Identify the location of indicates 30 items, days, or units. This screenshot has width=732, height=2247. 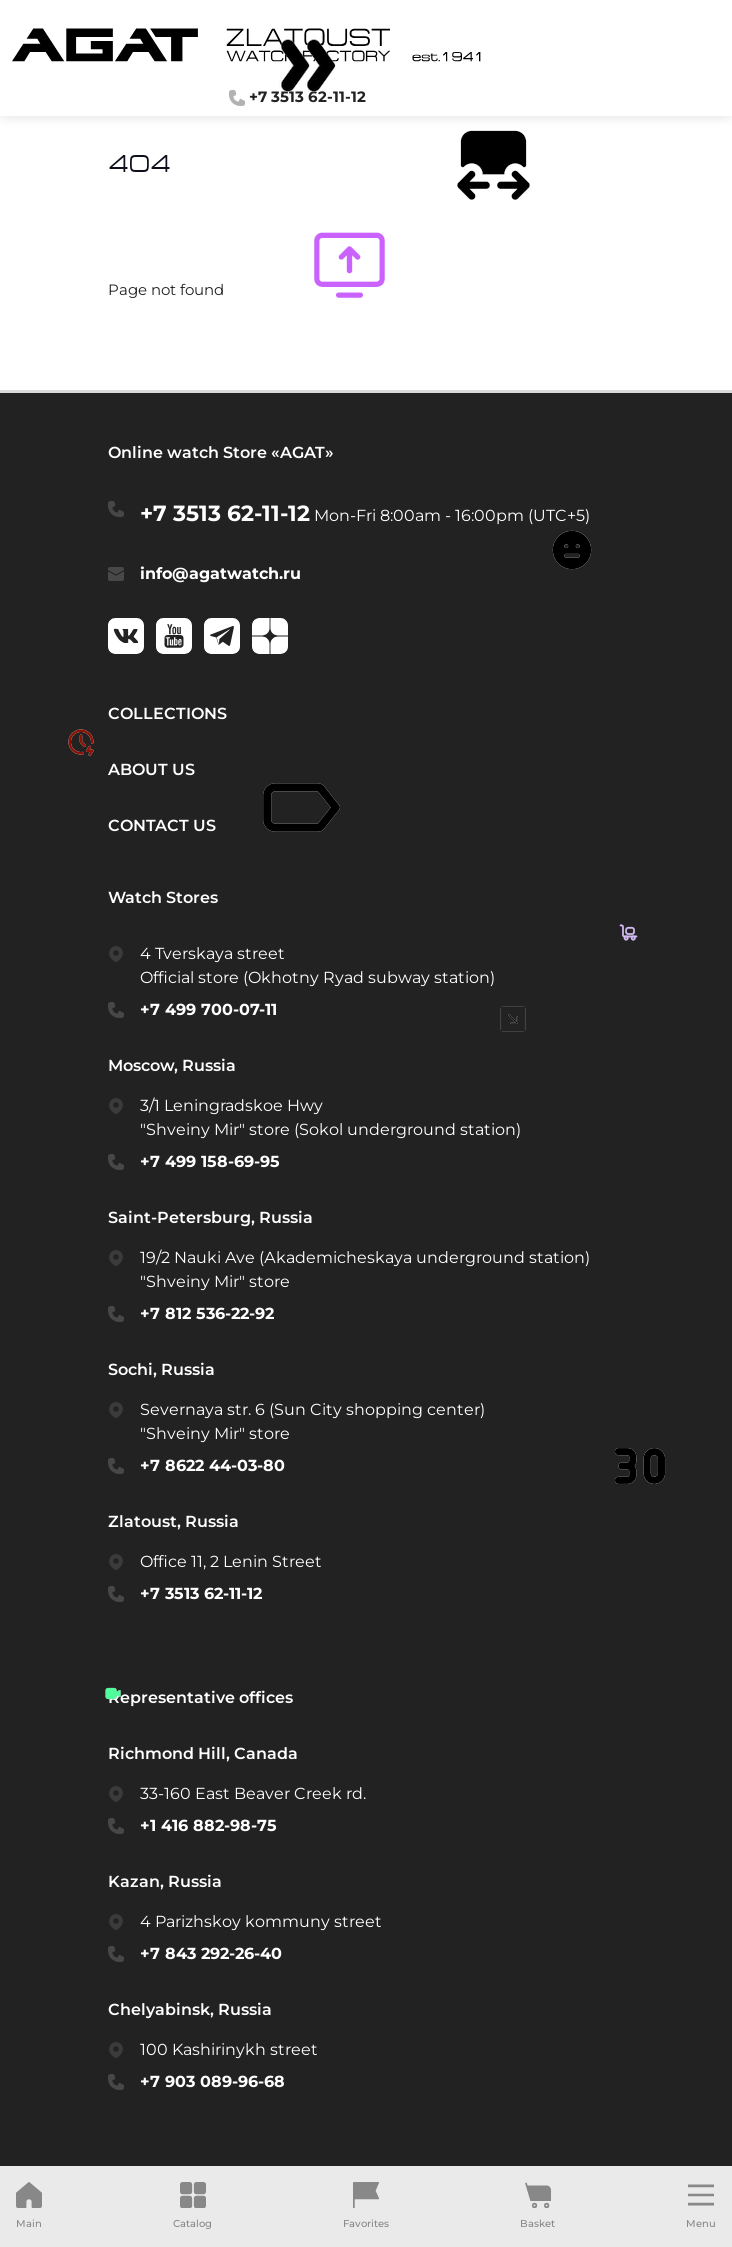
(640, 1466).